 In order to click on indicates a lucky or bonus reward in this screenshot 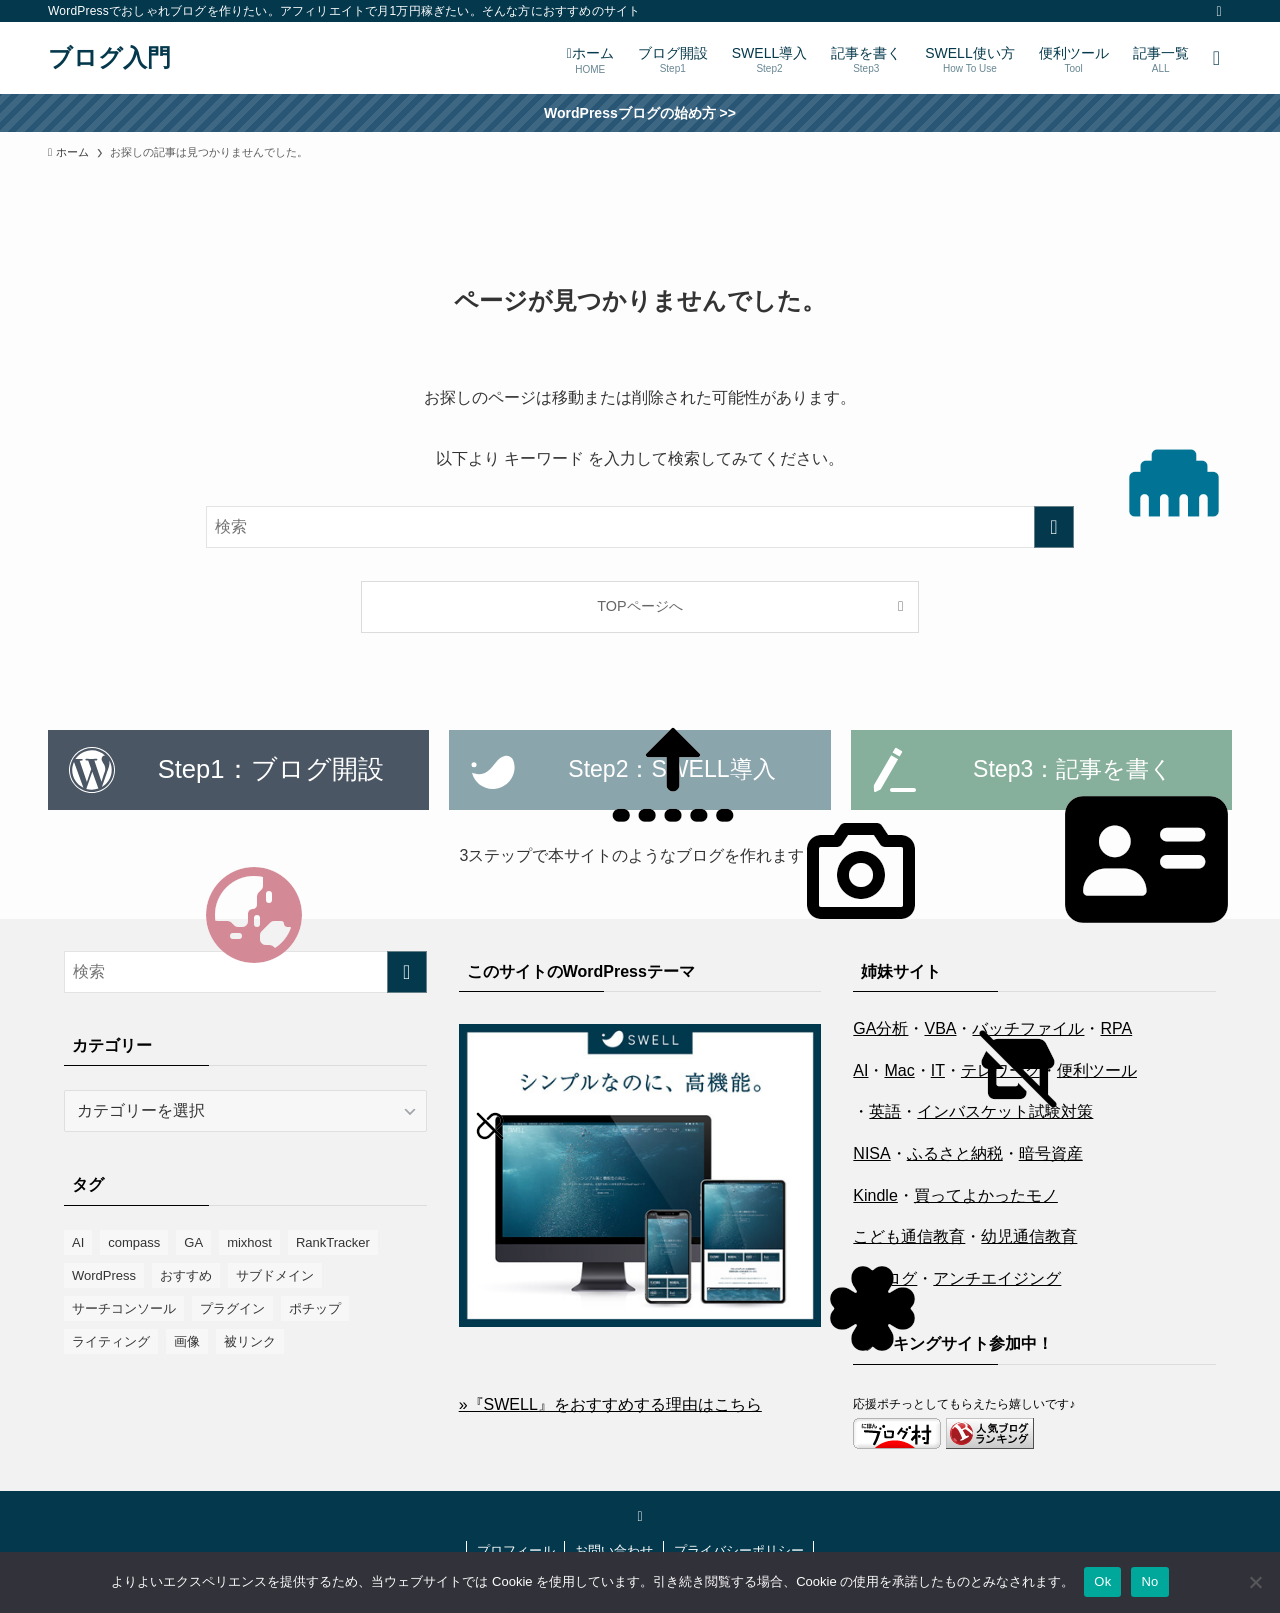, I will do `click(872, 1308)`.